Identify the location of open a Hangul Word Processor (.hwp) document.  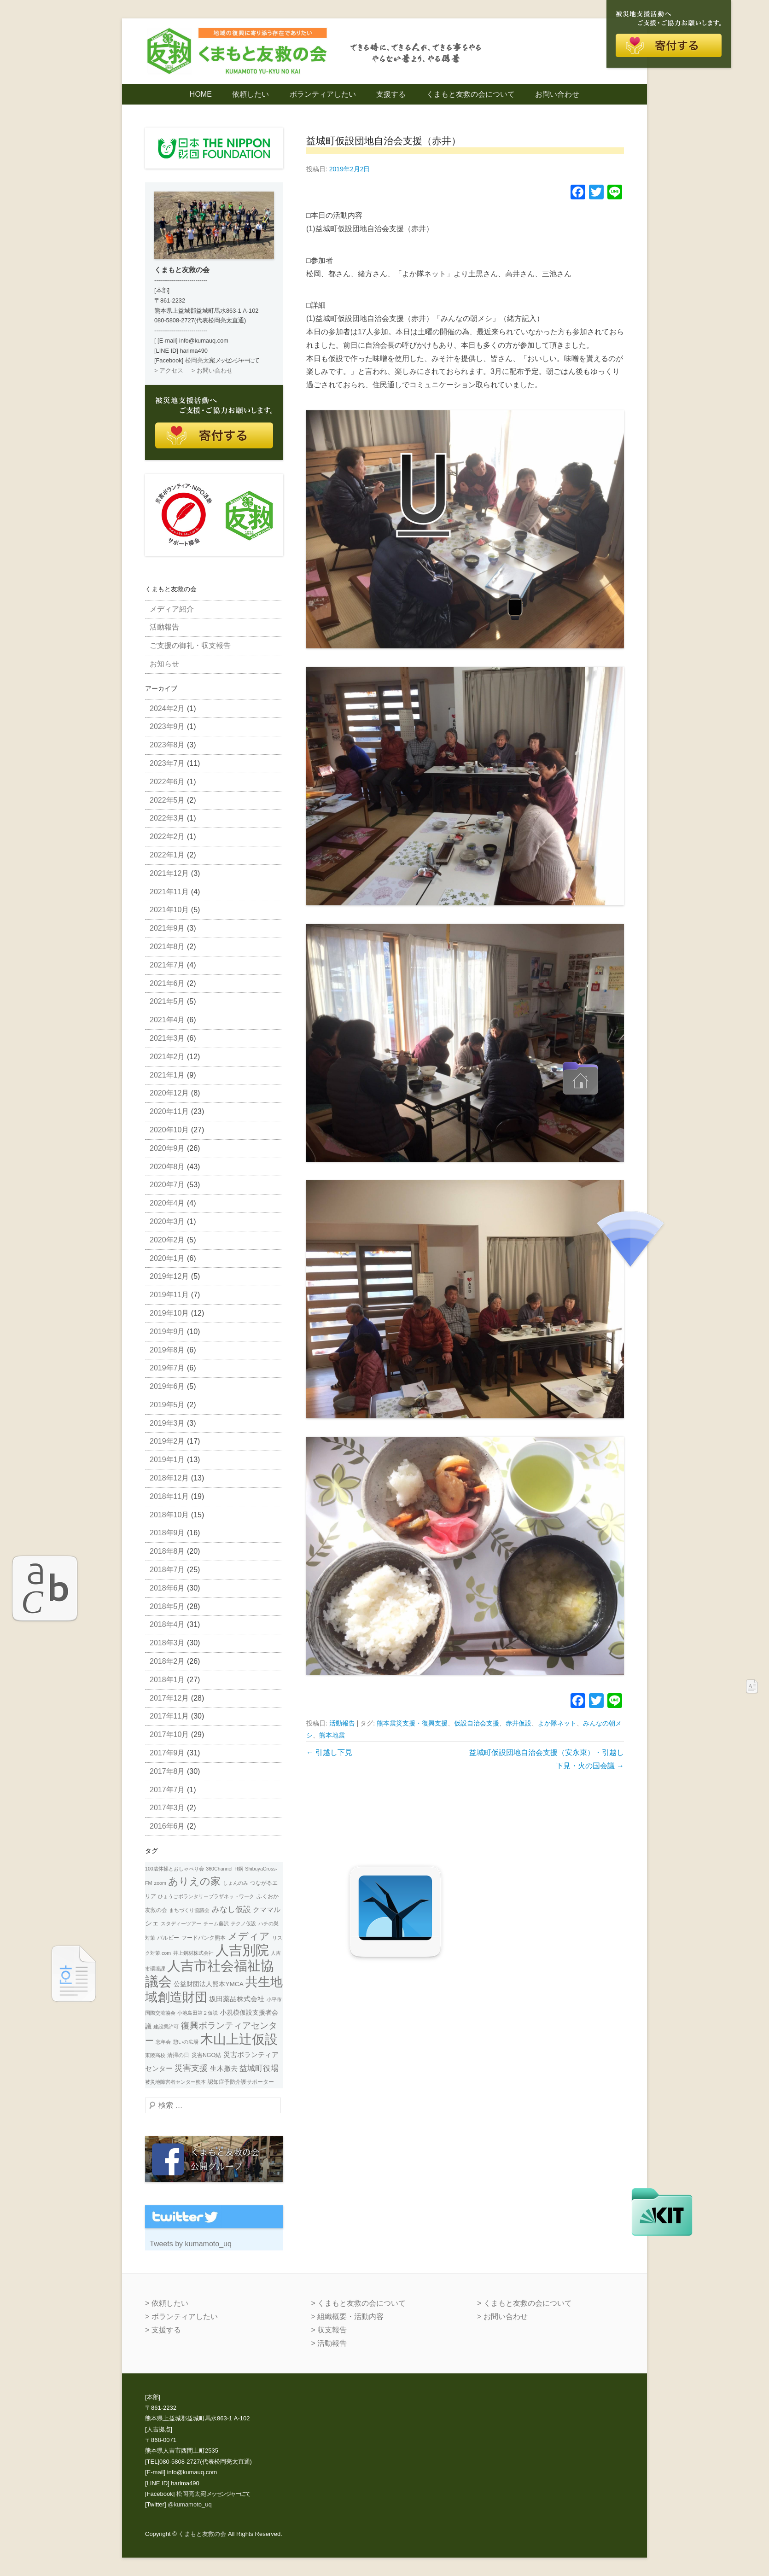
(74, 1974).